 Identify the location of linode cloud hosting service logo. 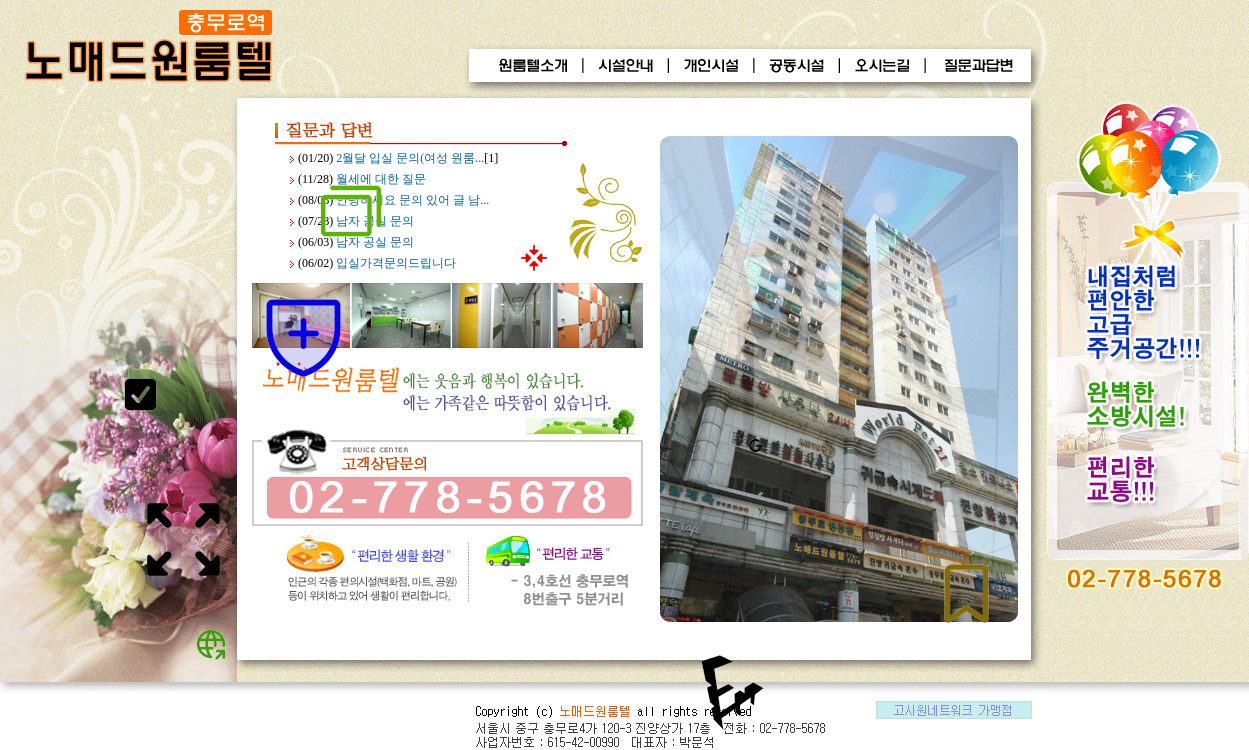
(732, 692).